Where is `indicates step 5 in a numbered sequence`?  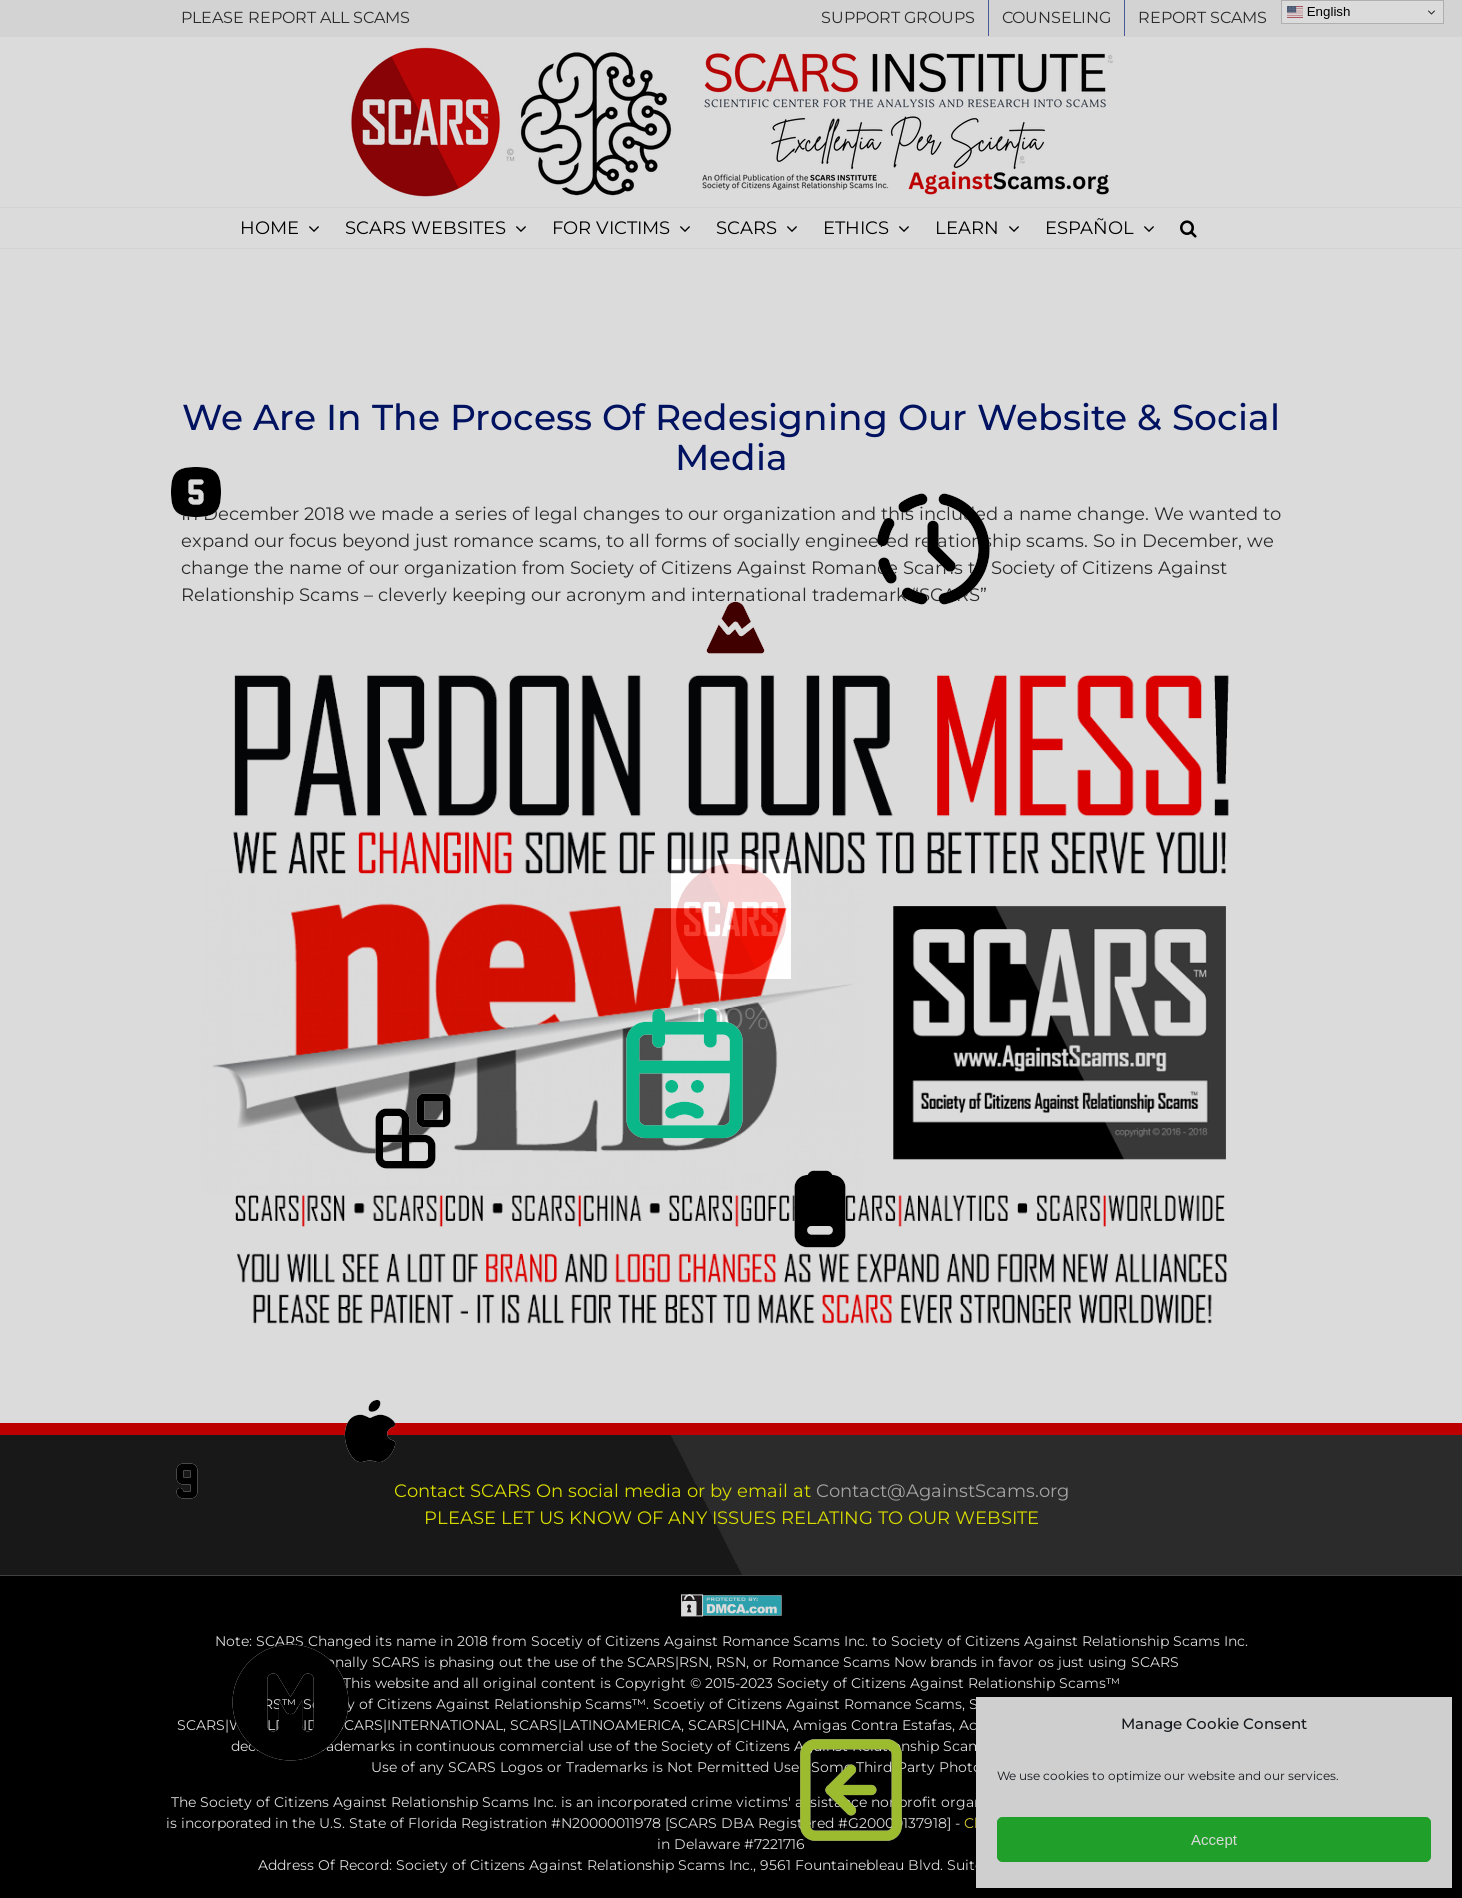
indicates step 5 in a numbered sequence is located at coordinates (196, 492).